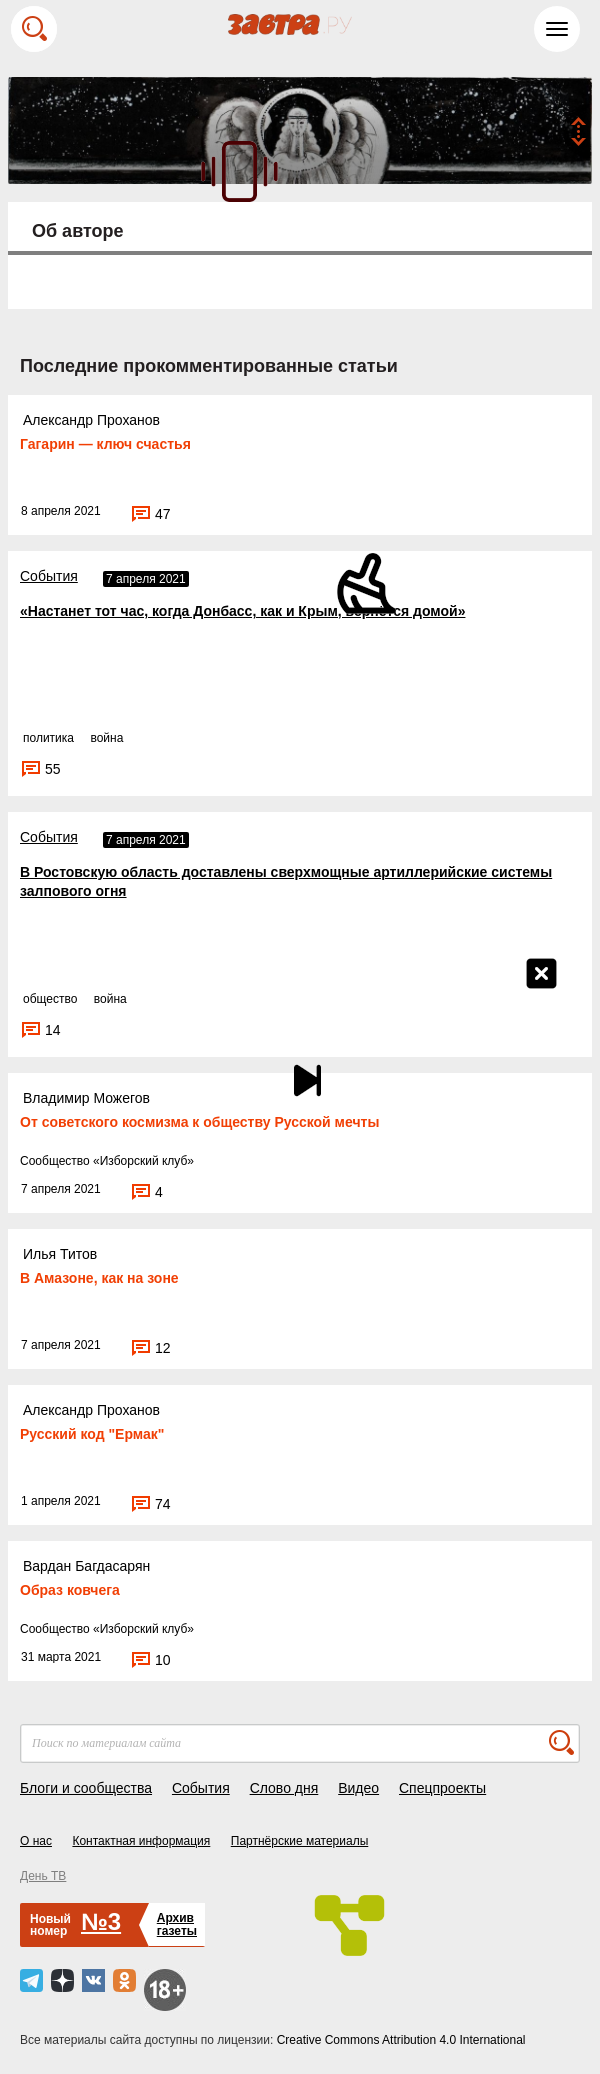 The image size is (600, 2074). I want to click on skip to the next track, so click(307, 1080).